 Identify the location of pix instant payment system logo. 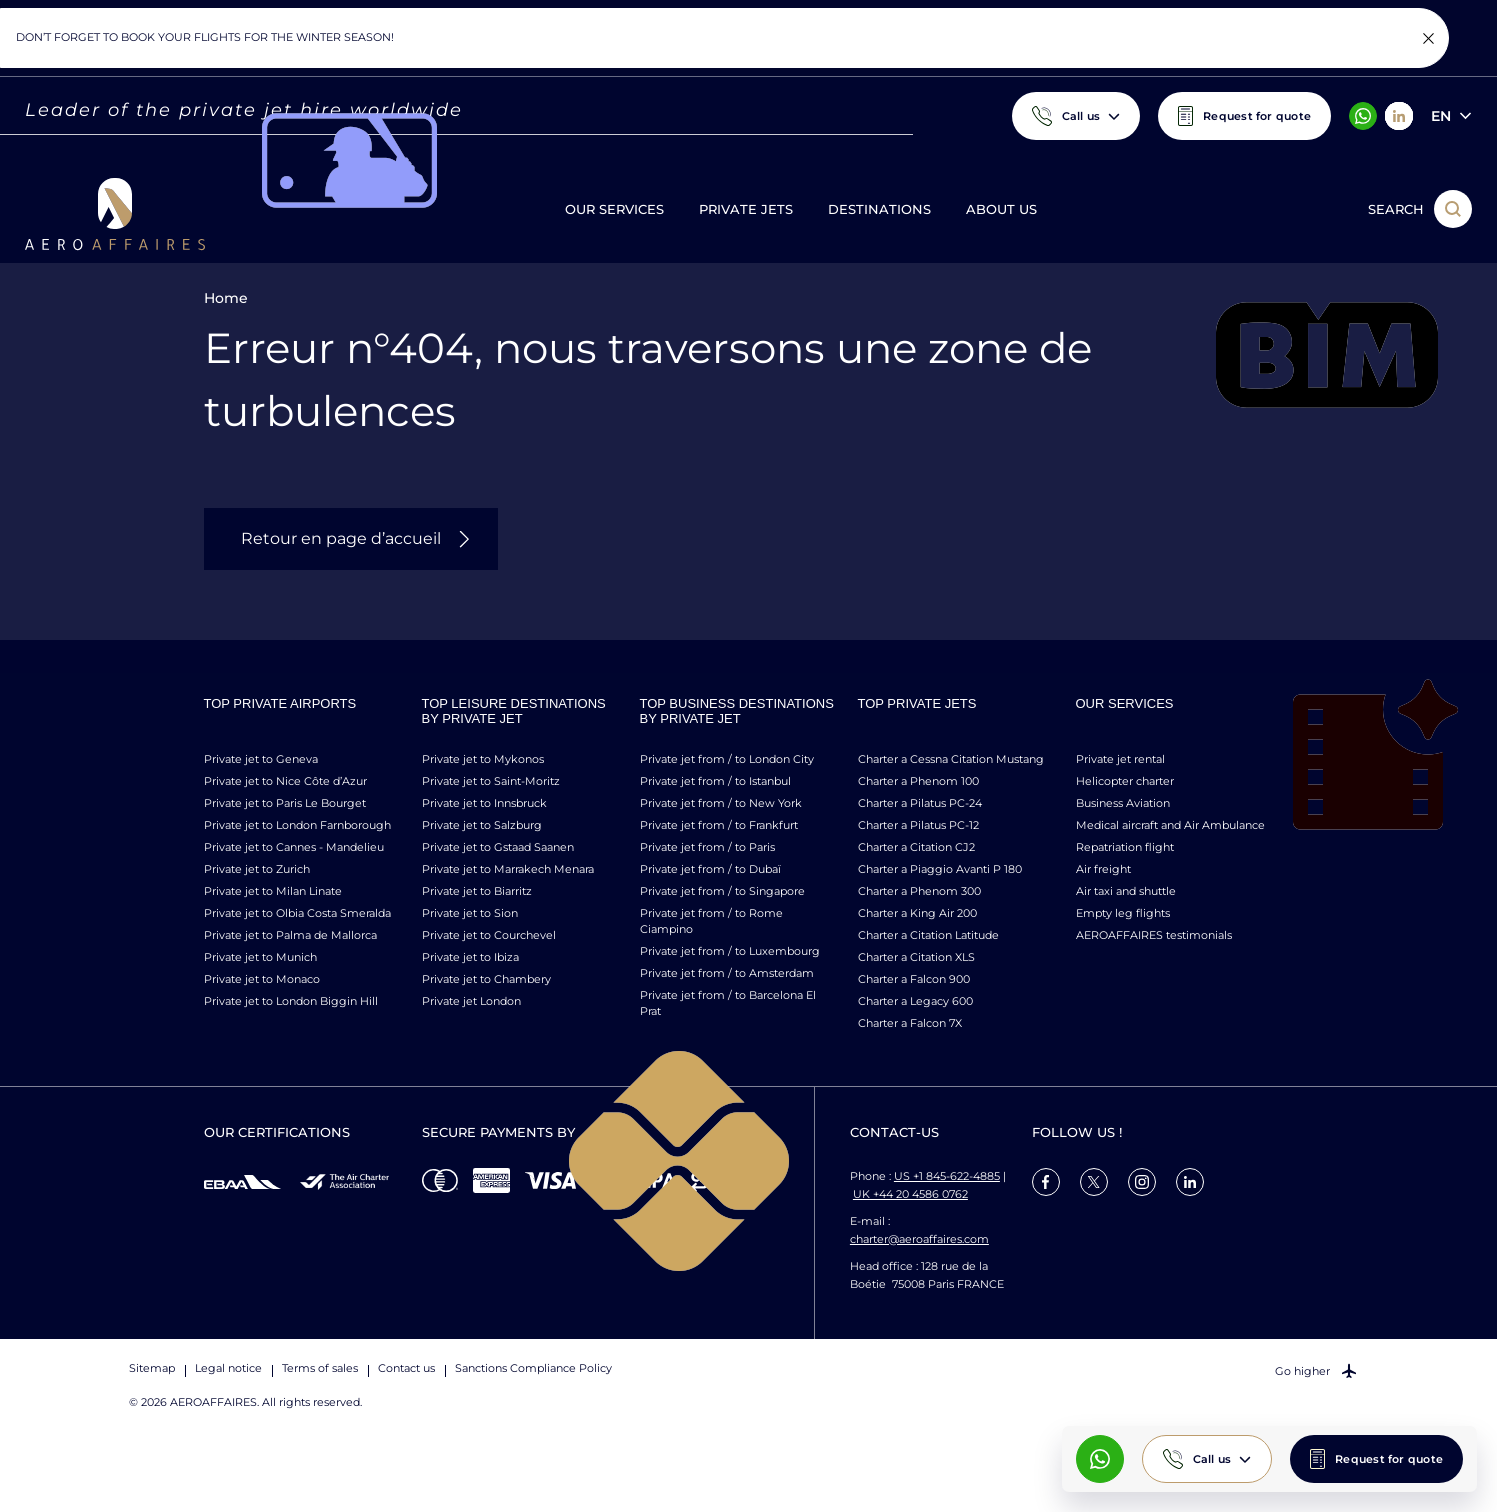
(679, 1161).